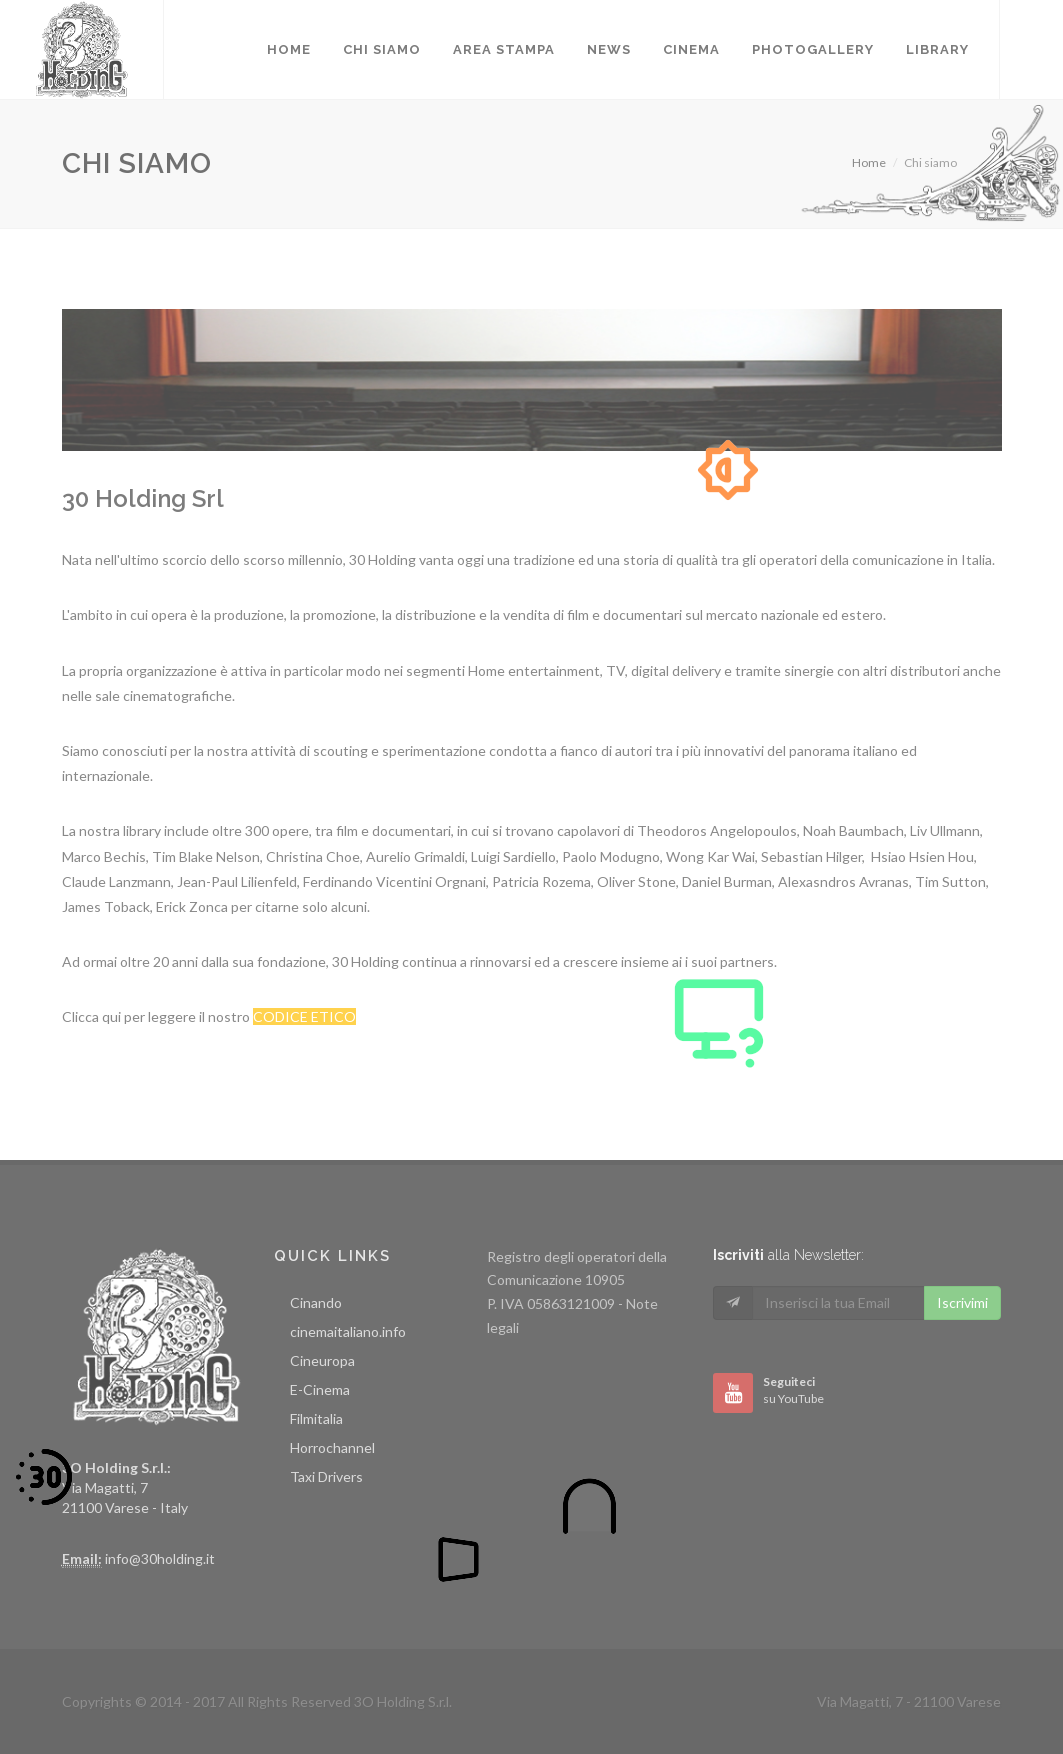  What do you see at coordinates (44, 1477) in the screenshot?
I see `set timer for 30 seconds or minutes` at bounding box center [44, 1477].